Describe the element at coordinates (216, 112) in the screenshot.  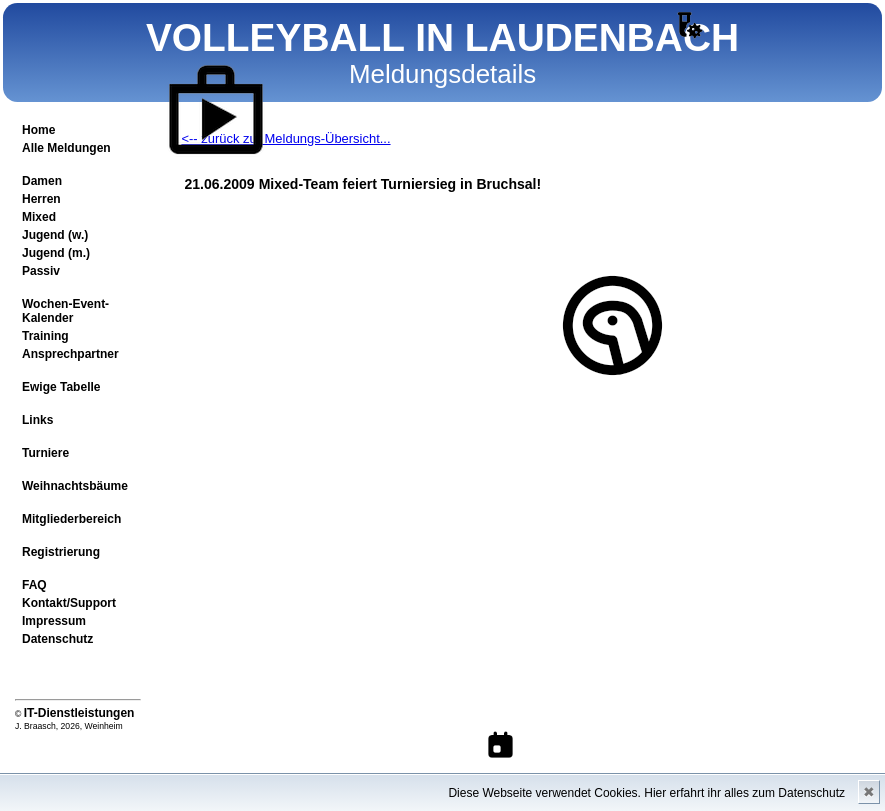
I see `open the shop or store` at that location.